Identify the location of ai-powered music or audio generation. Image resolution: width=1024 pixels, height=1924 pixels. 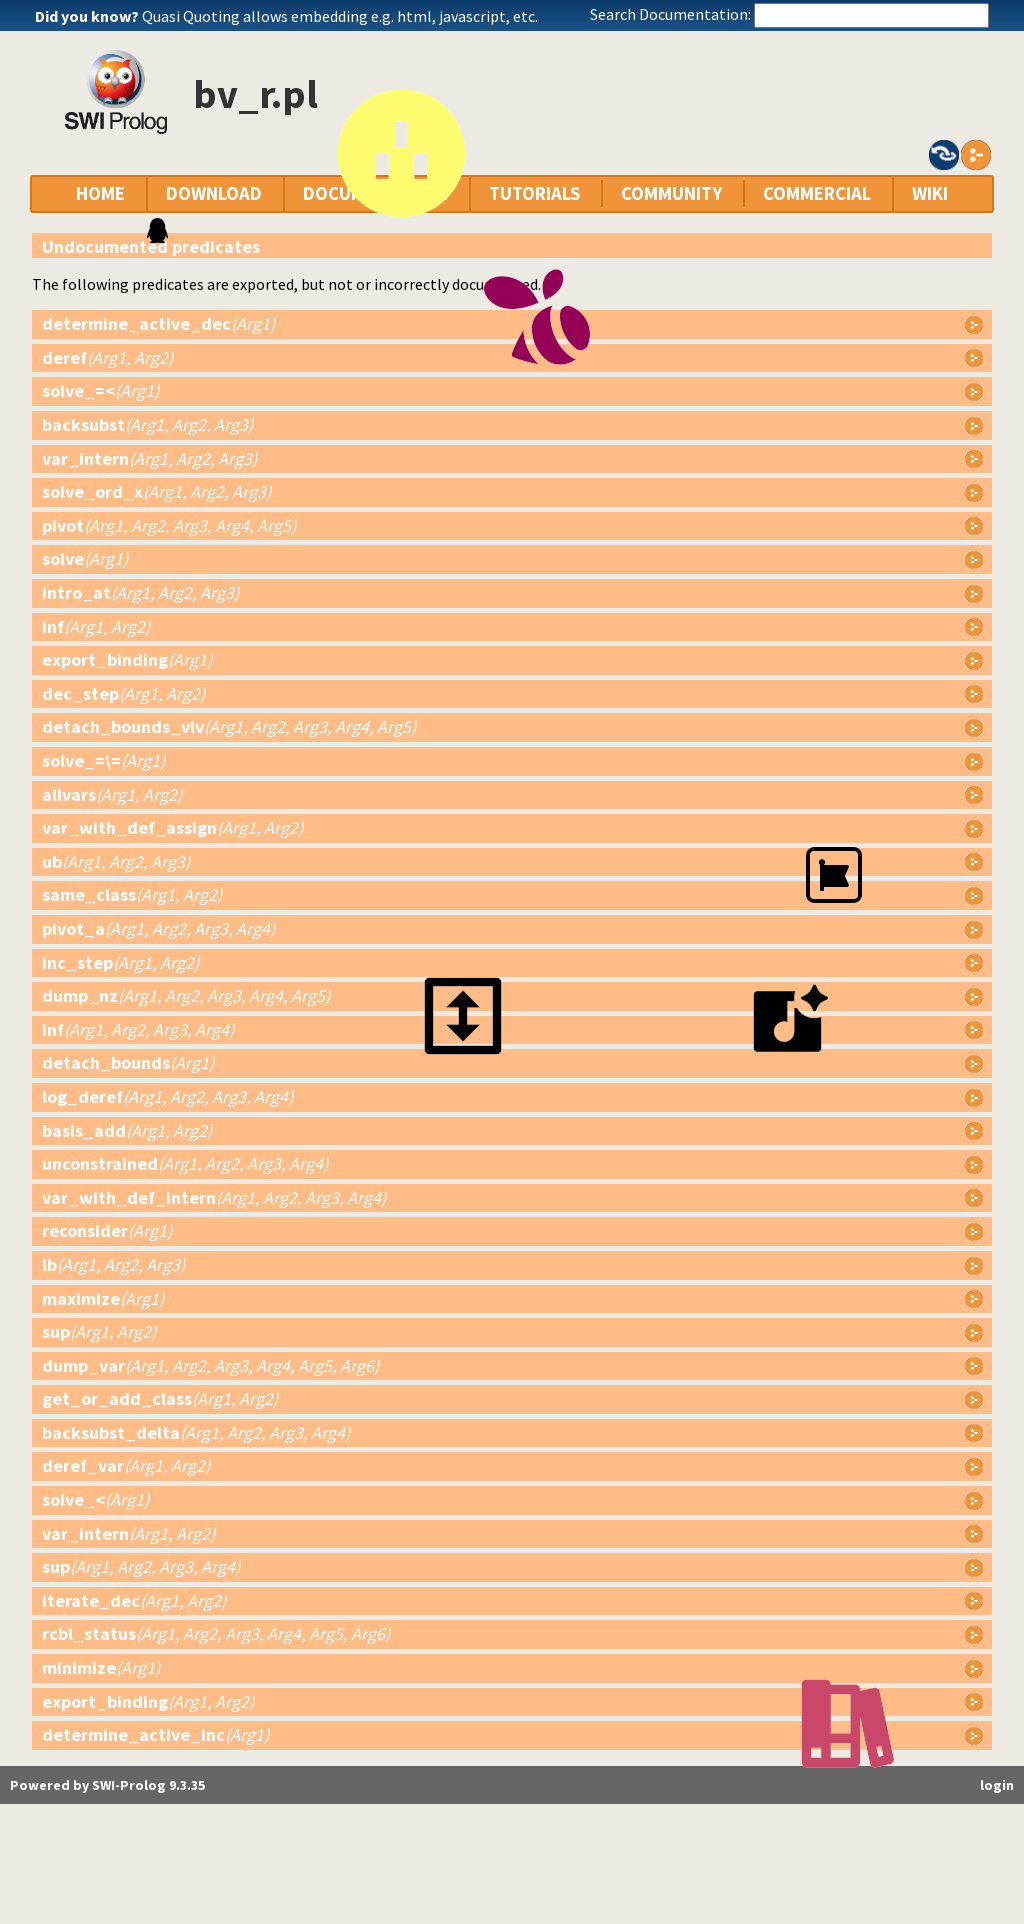
(787, 1021).